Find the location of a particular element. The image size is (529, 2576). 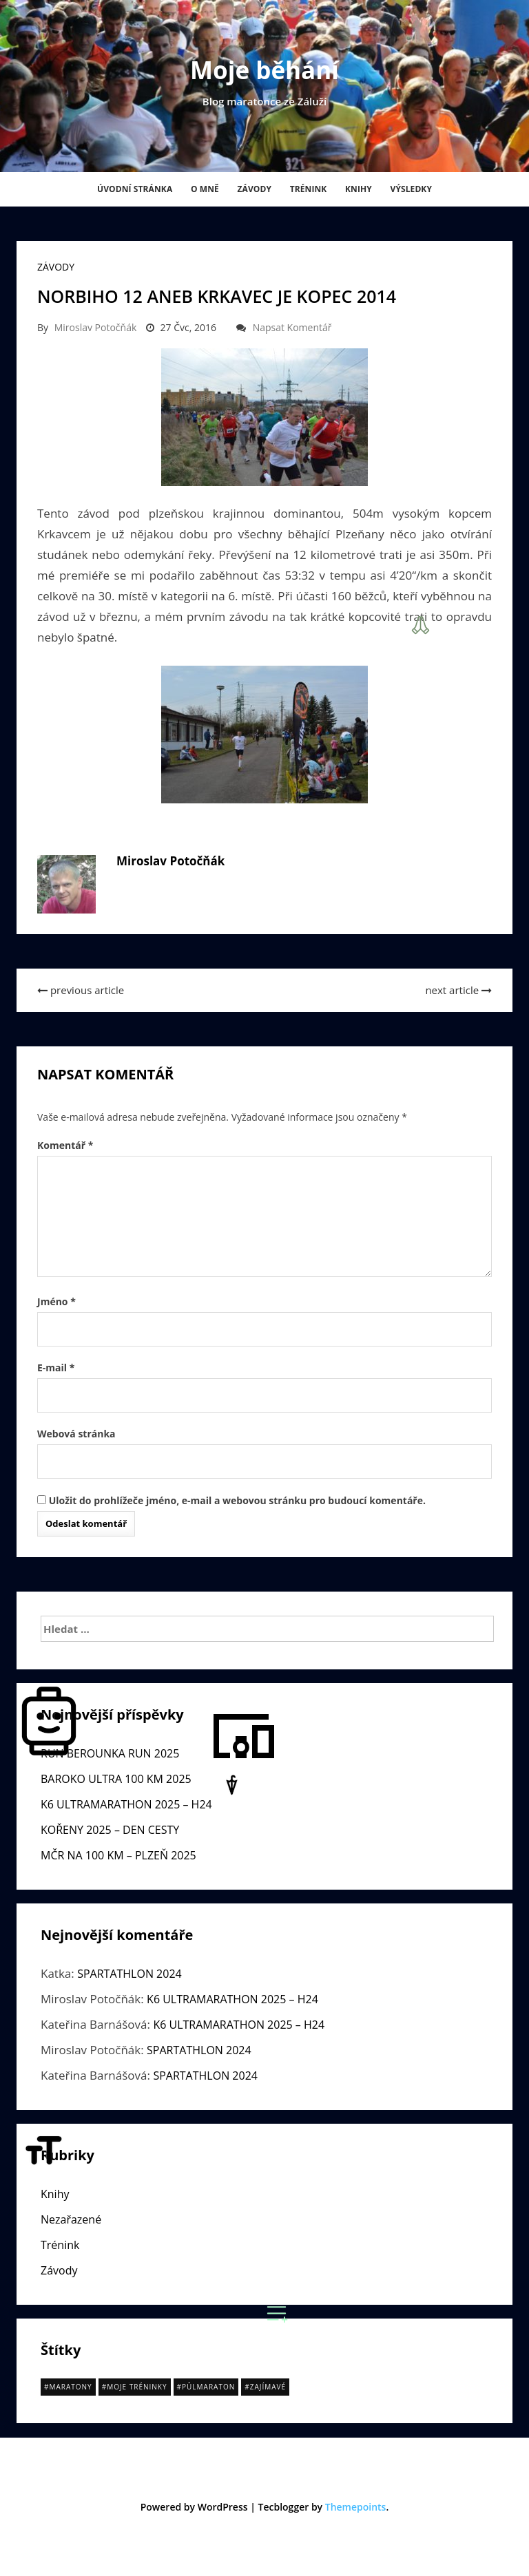

express gratitude or thanks is located at coordinates (420, 625).